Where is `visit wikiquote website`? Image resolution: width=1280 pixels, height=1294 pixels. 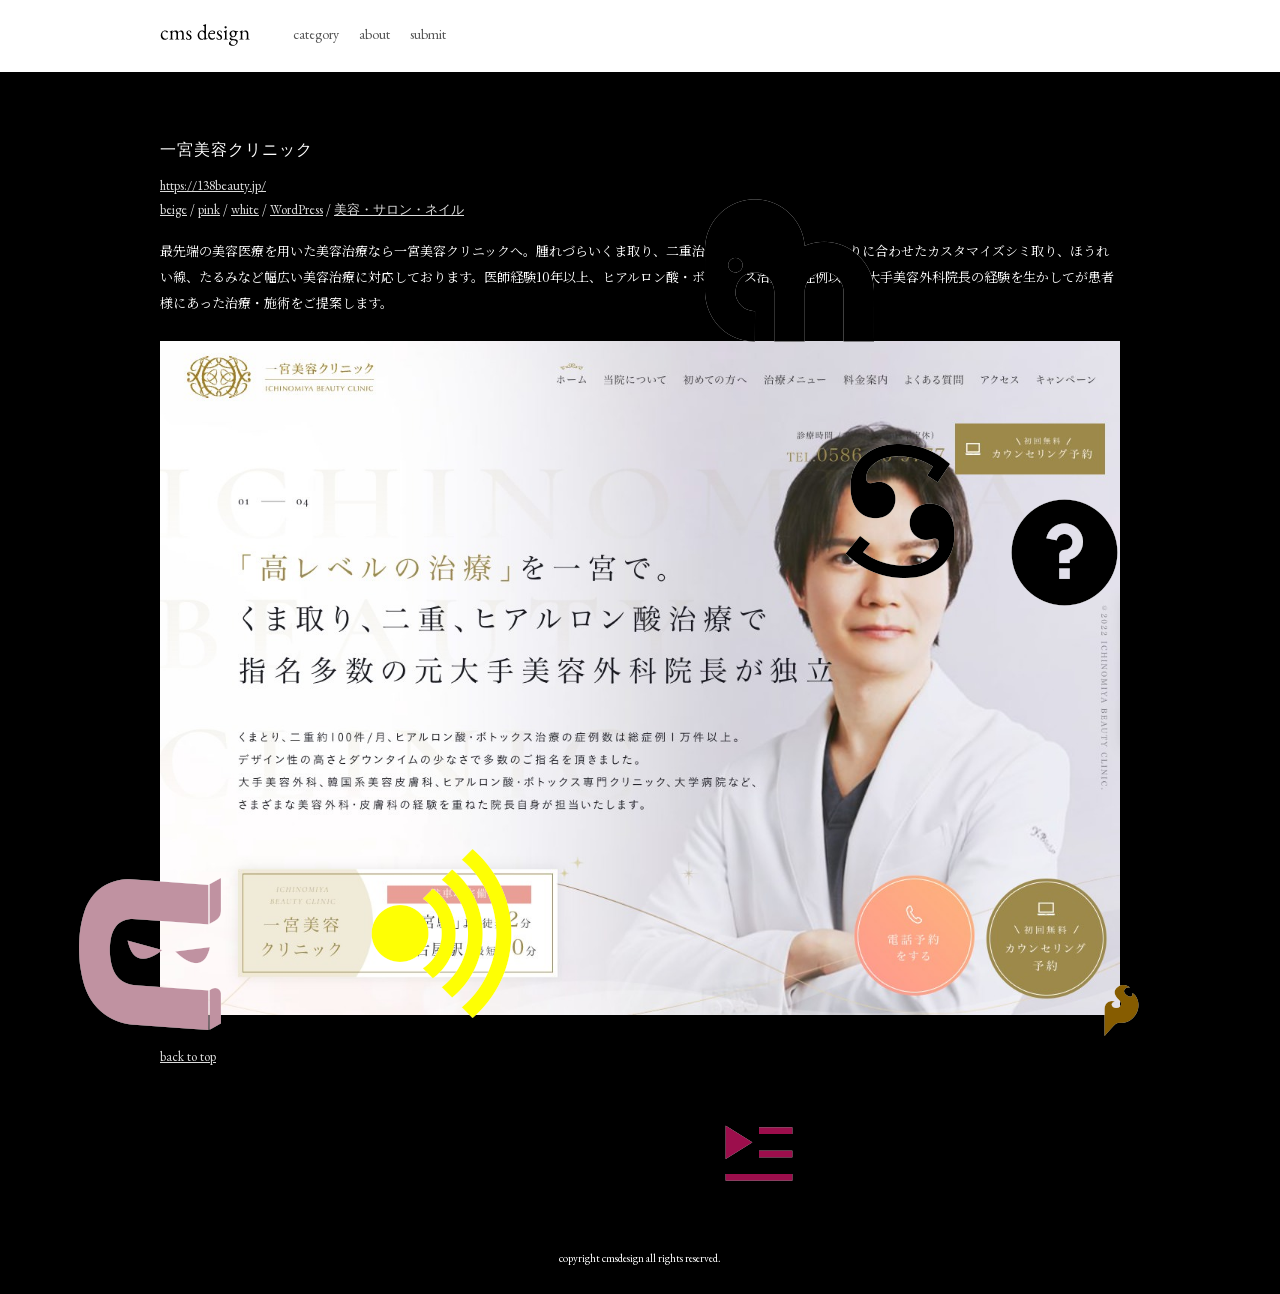 visit wikiquote website is located at coordinates (441, 933).